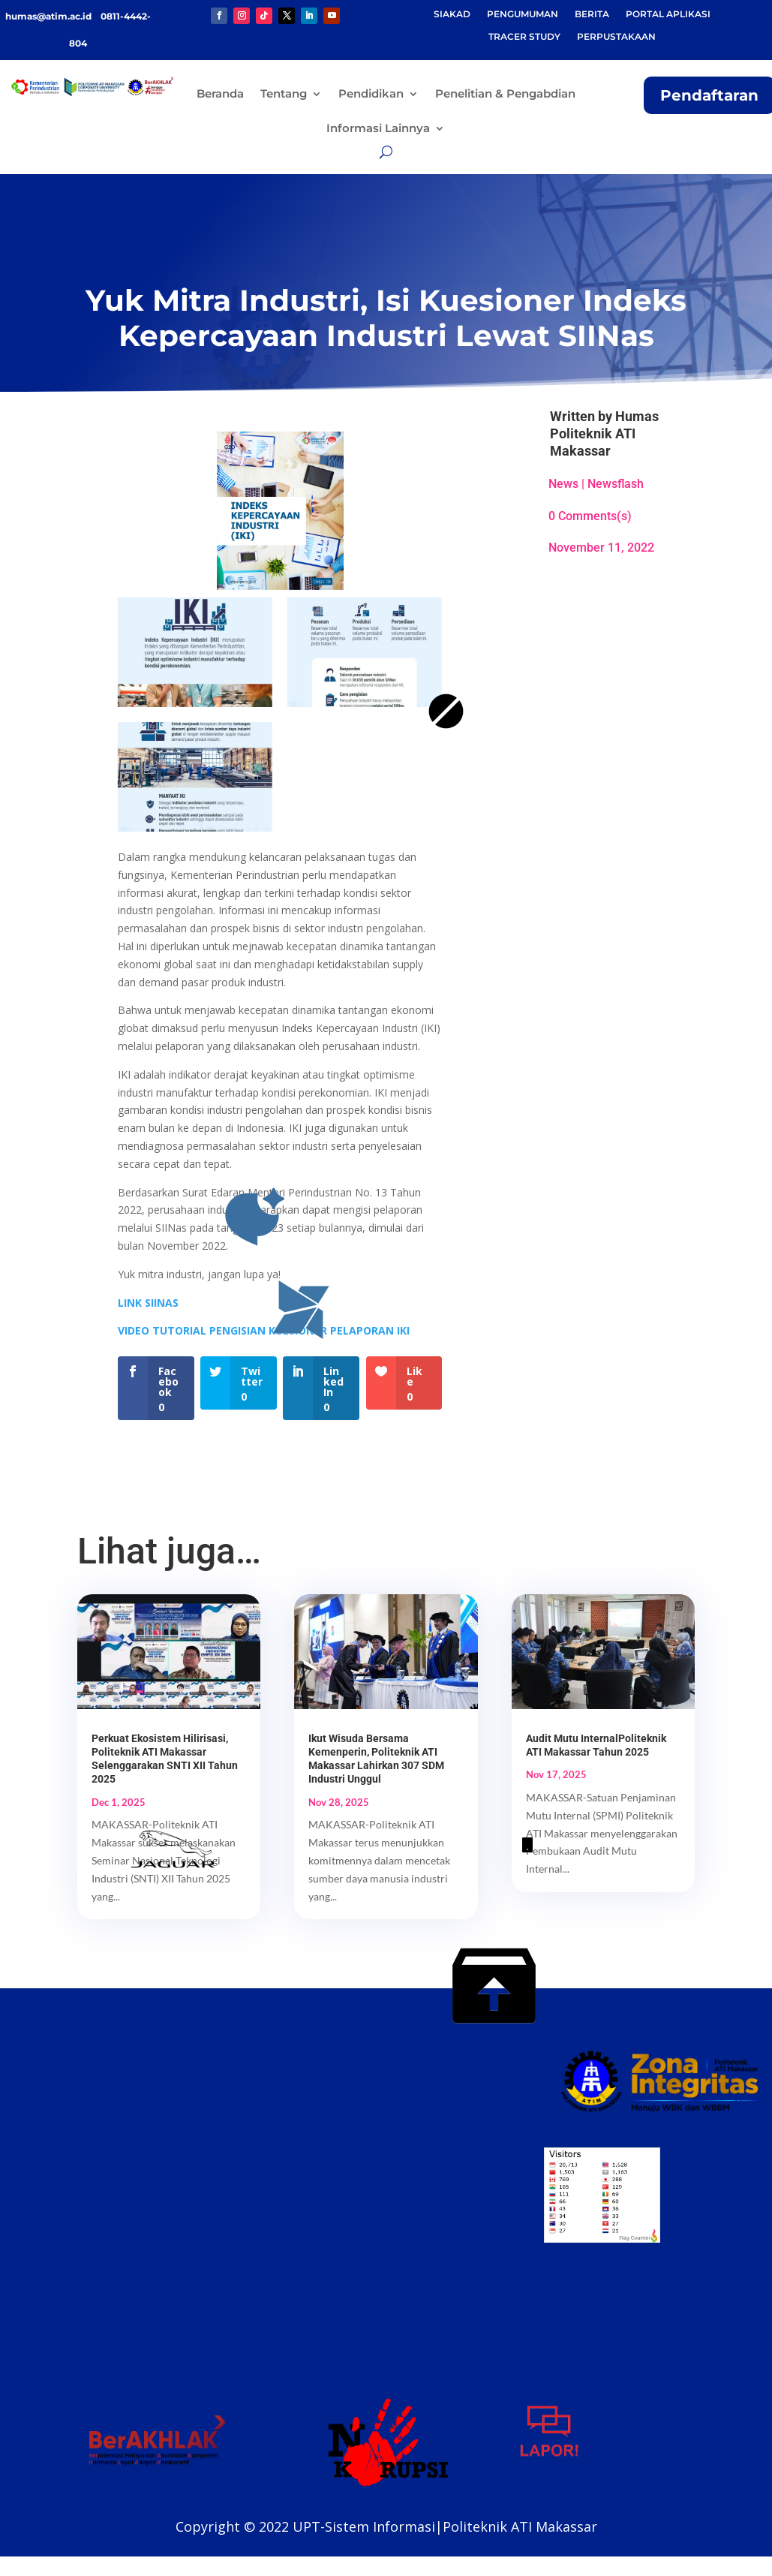 This screenshot has width=772, height=2576. What do you see at coordinates (252, 1217) in the screenshot?
I see `start a conversation with AI assistant` at bounding box center [252, 1217].